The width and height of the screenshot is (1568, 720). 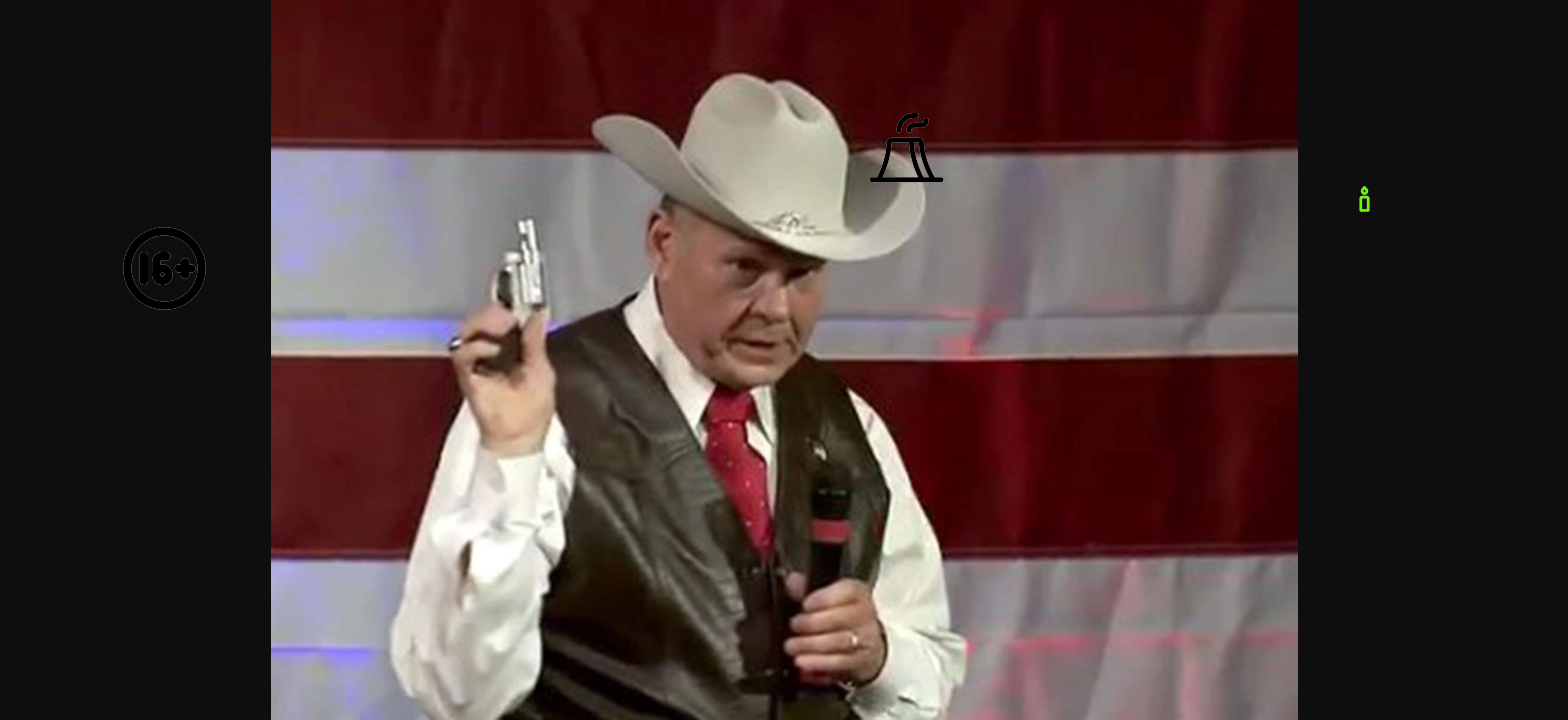 What do you see at coordinates (164, 268) in the screenshot?
I see `indicates content rated for ages 16 and older` at bounding box center [164, 268].